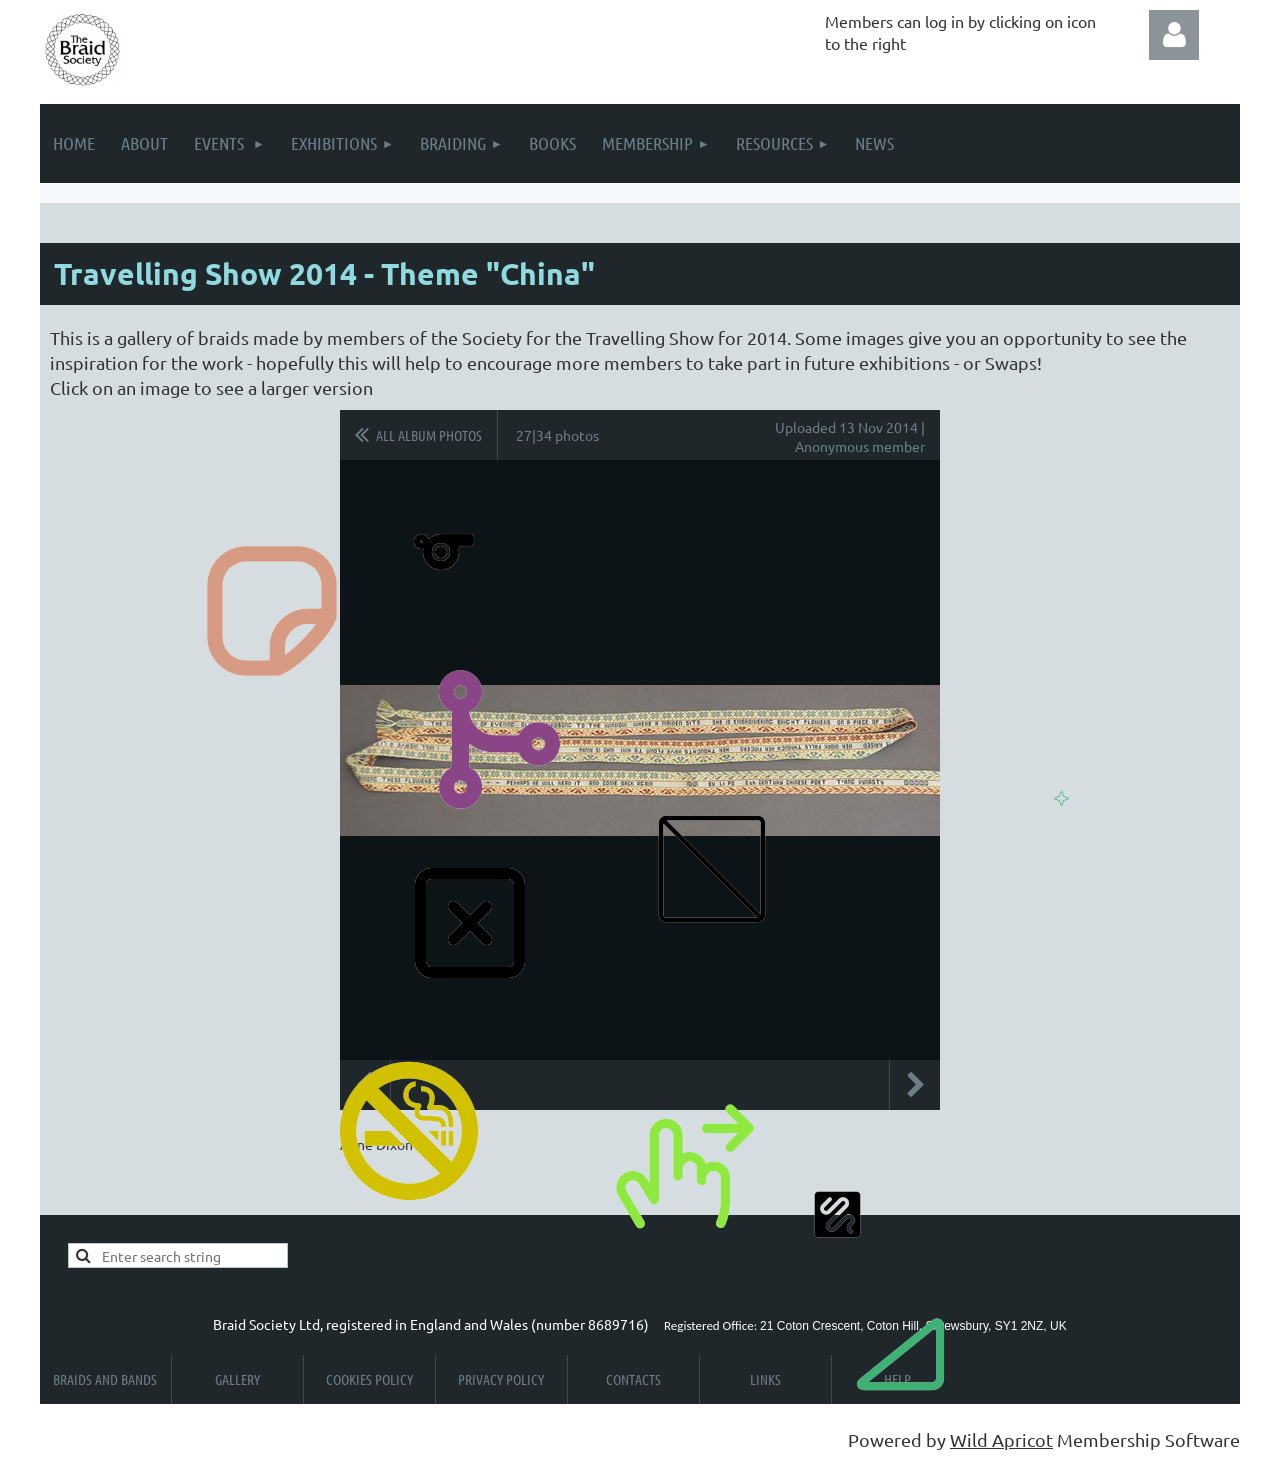 The image size is (1280, 1464). Describe the element at coordinates (678, 1171) in the screenshot. I see `swipe right to continue or advance` at that location.